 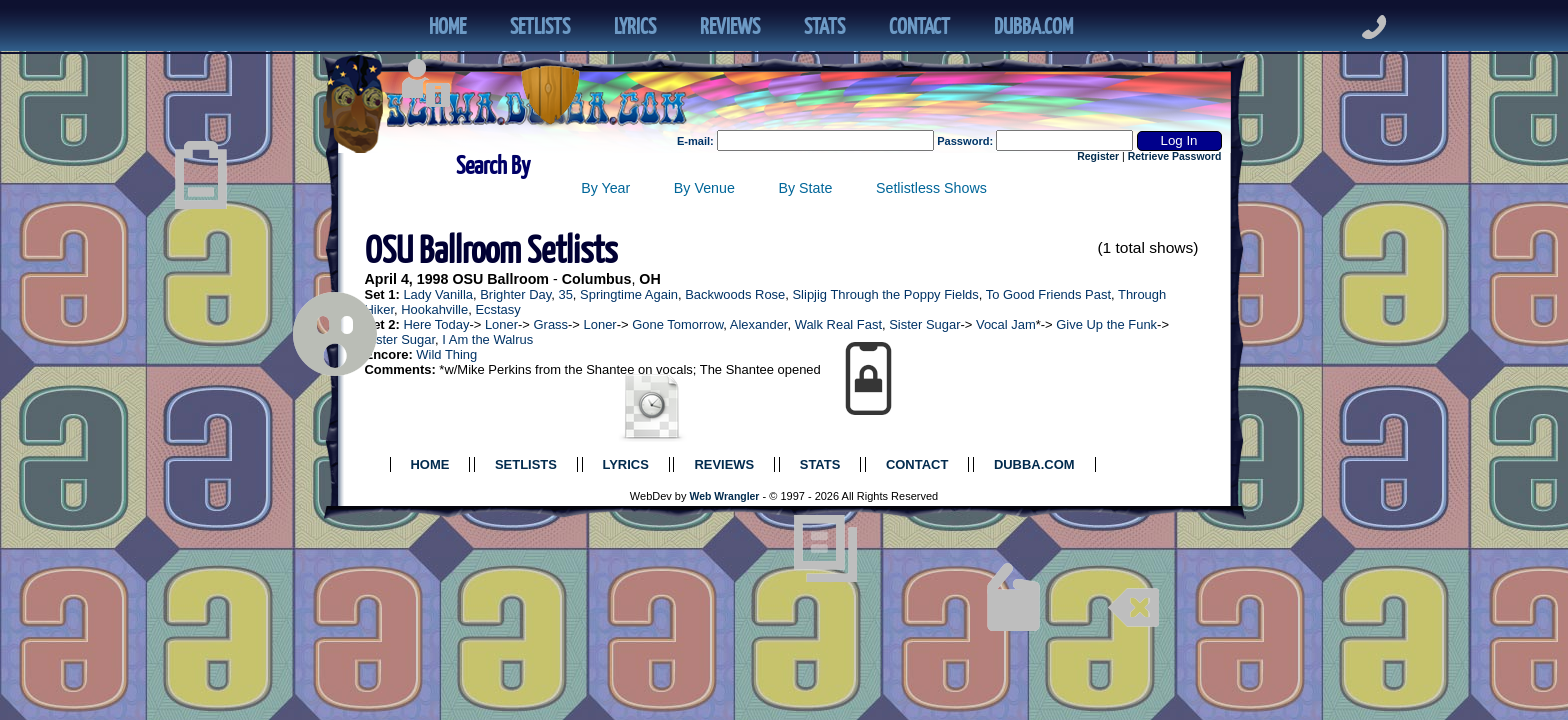 What do you see at coordinates (1133, 607) in the screenshot?
I see `clear or remove a tag` at bounding box center [1133, 607].